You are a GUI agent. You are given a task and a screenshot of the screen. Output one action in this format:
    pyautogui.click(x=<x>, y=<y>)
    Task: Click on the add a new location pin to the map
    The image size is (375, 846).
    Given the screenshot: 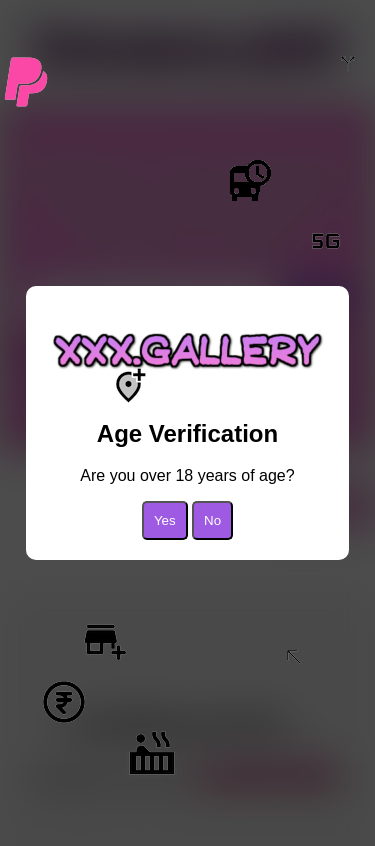 What is the action you would take?
    pyautogui.click(x=128, y=385)
    